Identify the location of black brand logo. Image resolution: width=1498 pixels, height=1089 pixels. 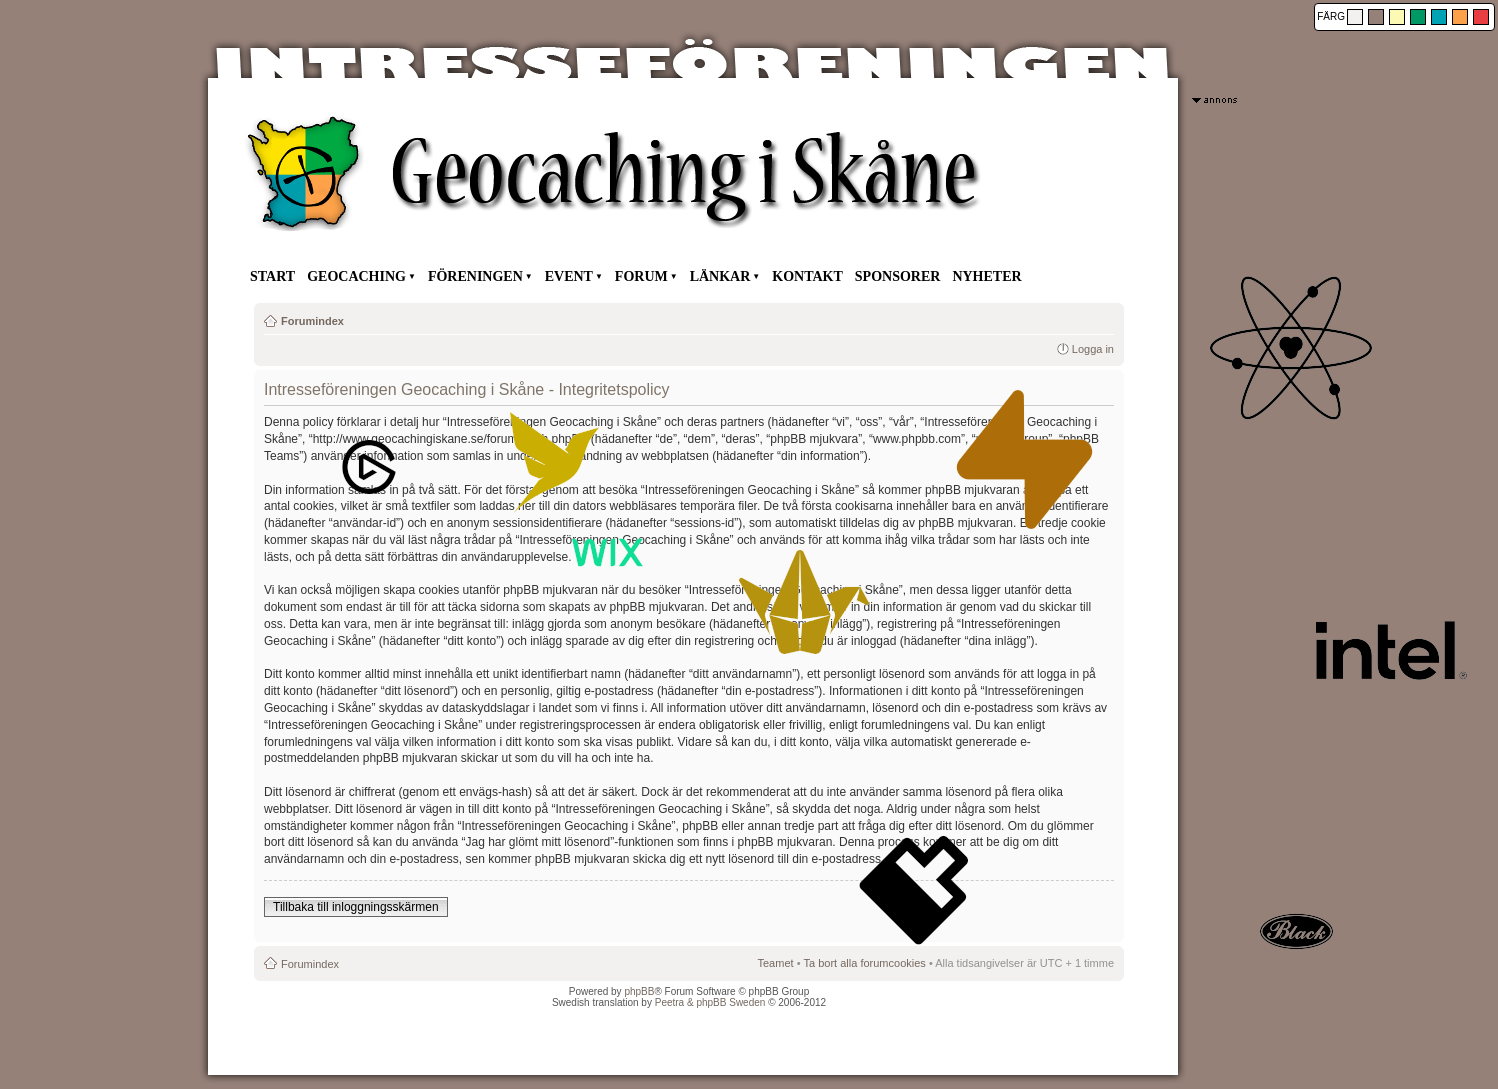
(1296, 931).